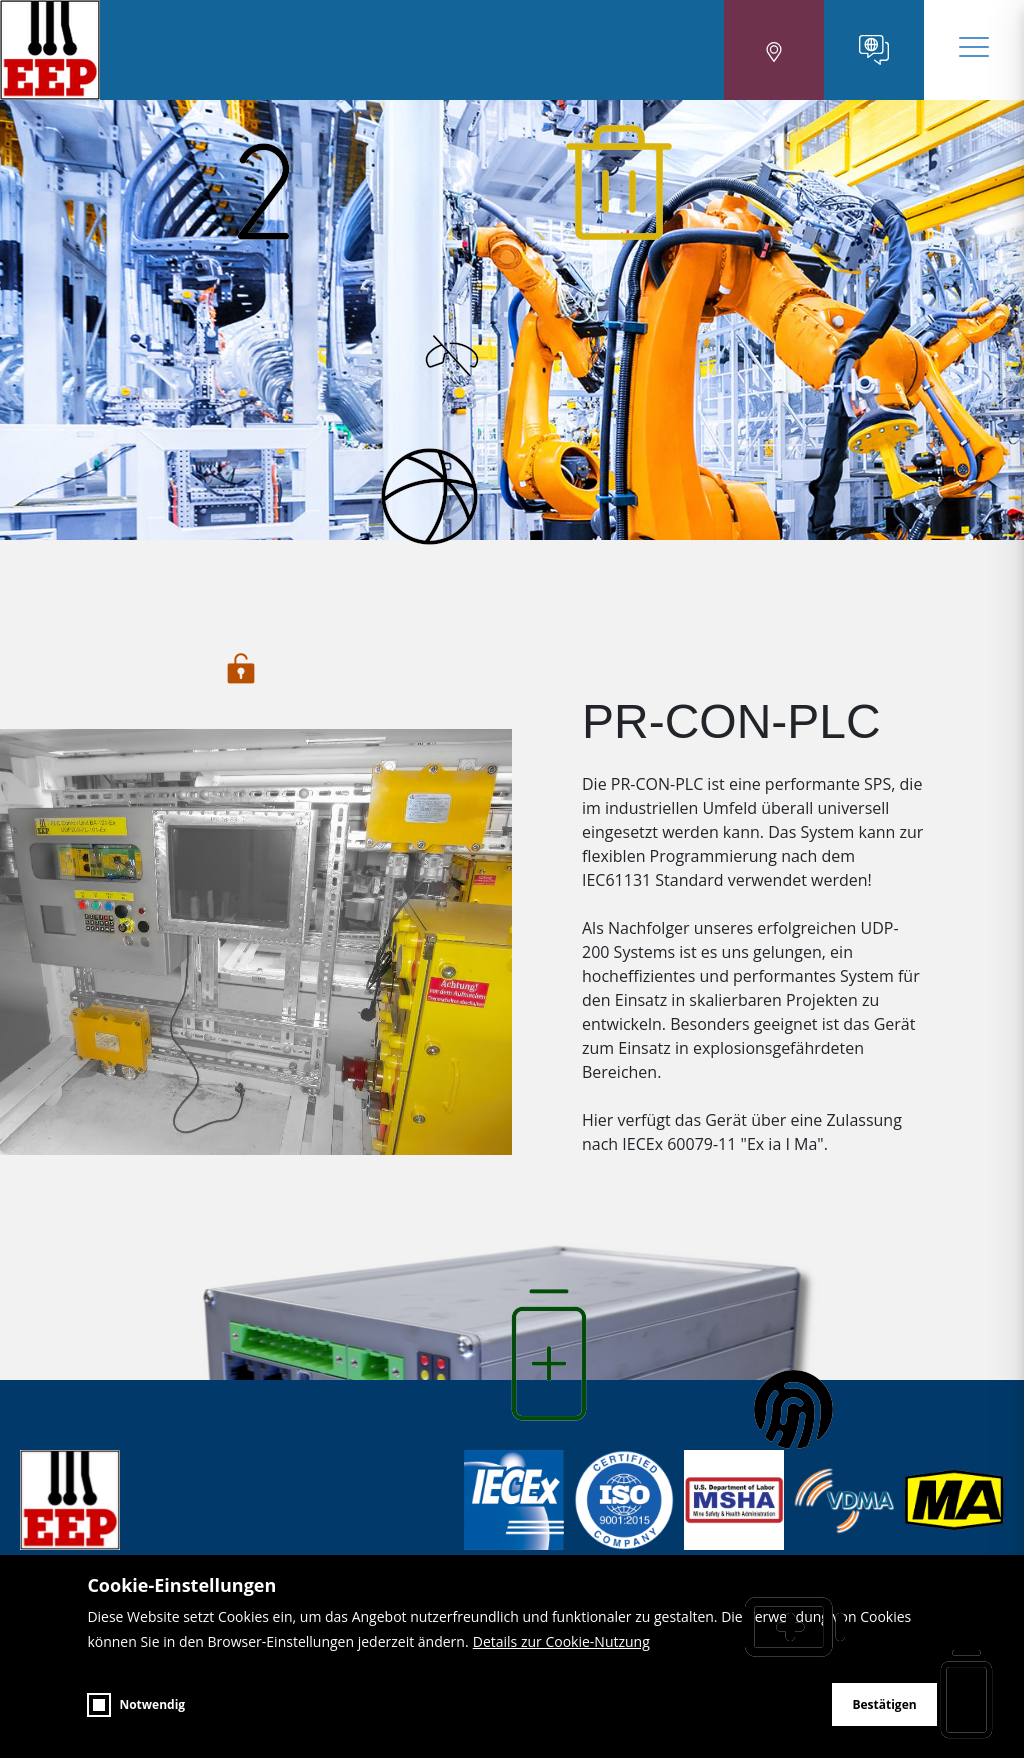 This screenshot has width=1024, height=1758. I want to click on delete selected item, so click(619, 187).